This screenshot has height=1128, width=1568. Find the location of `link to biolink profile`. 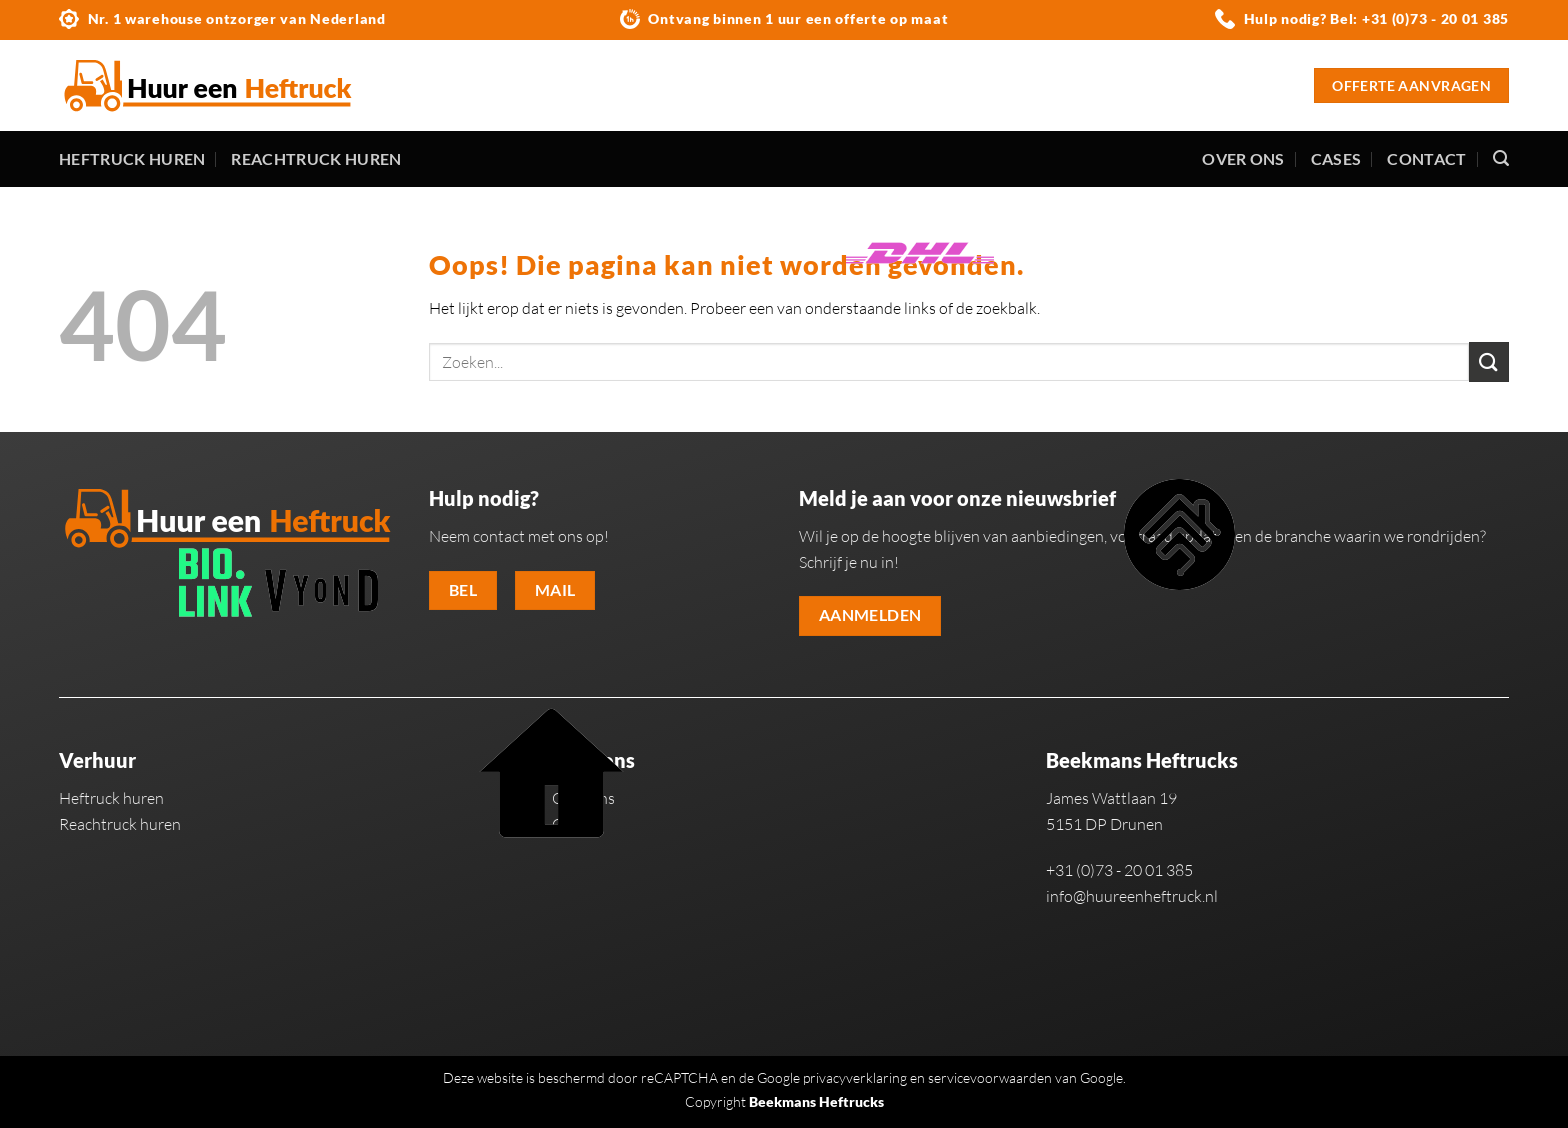

link to biolink profile is located at coordinates (215, 582).